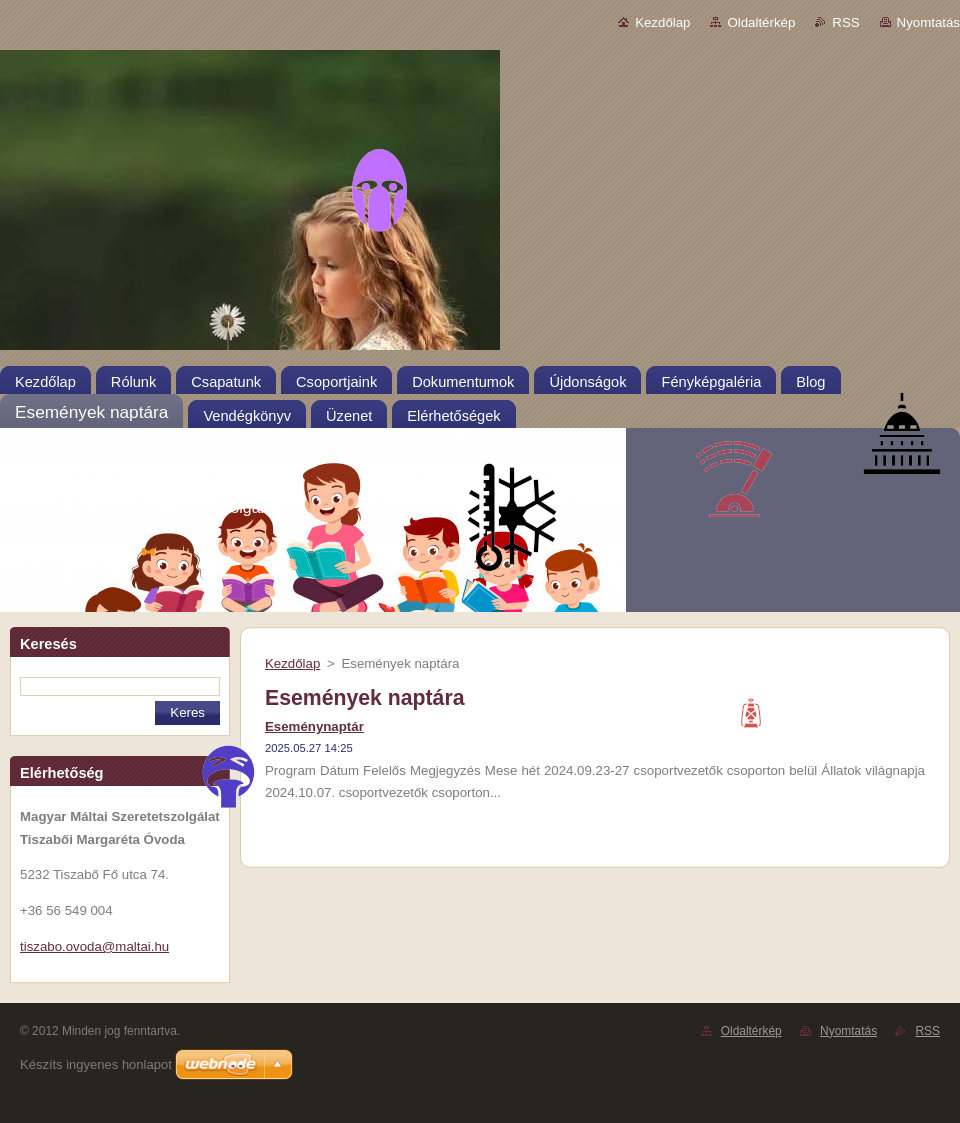 The width and height of the screenshot is (960, 1123). What do you see at coordinates (902, 433) in the screenshot?
I see `access government or legislative information` at bounding box center [902, 433].